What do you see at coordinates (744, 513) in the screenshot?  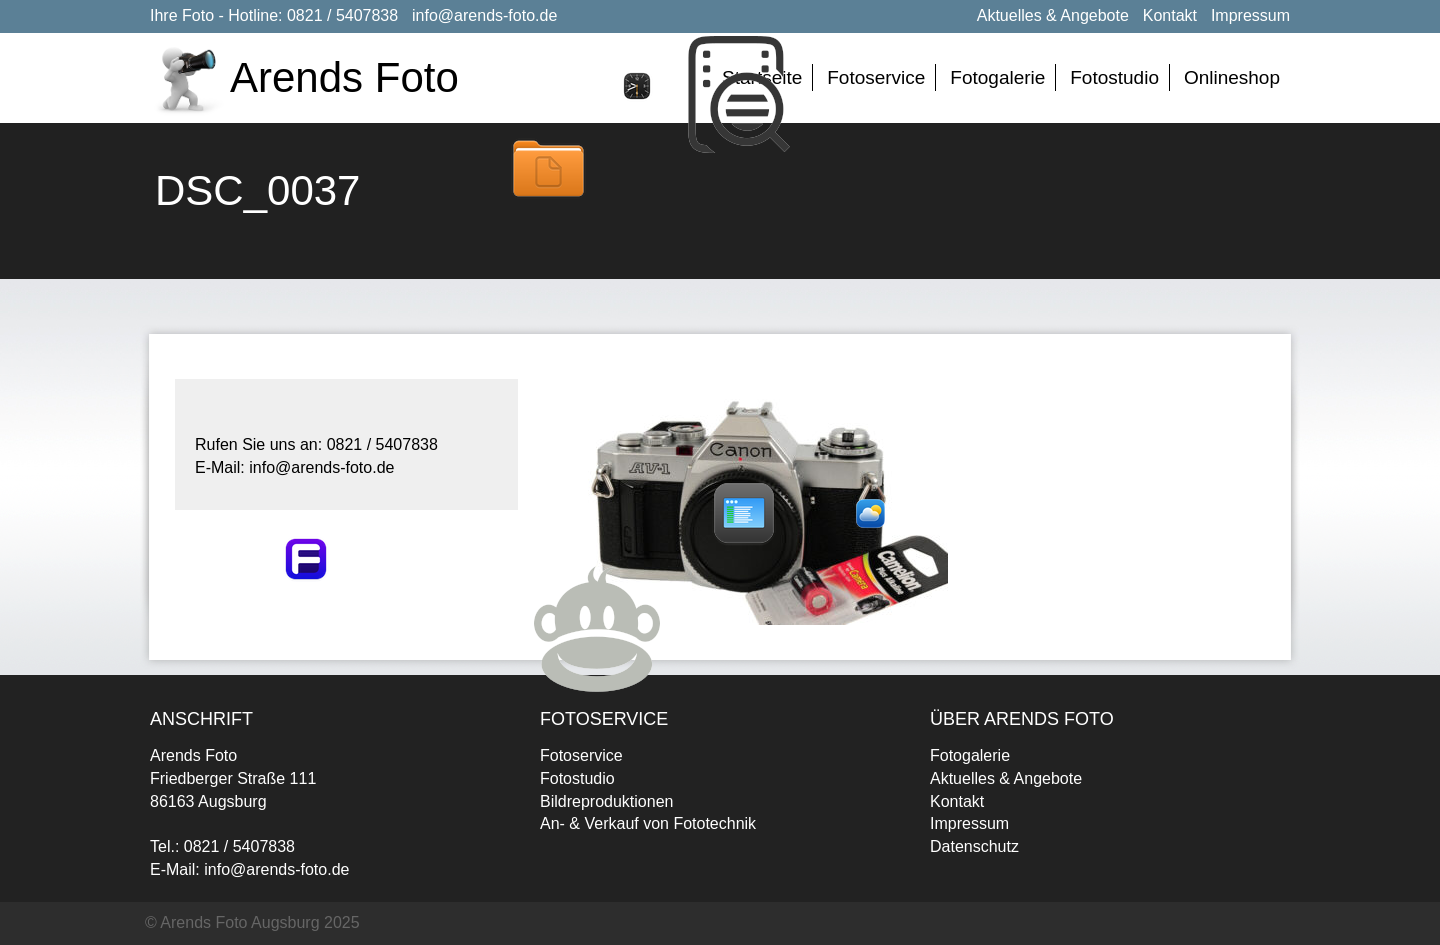 I see `open system startup preferences` at bounding box center [744, 513].